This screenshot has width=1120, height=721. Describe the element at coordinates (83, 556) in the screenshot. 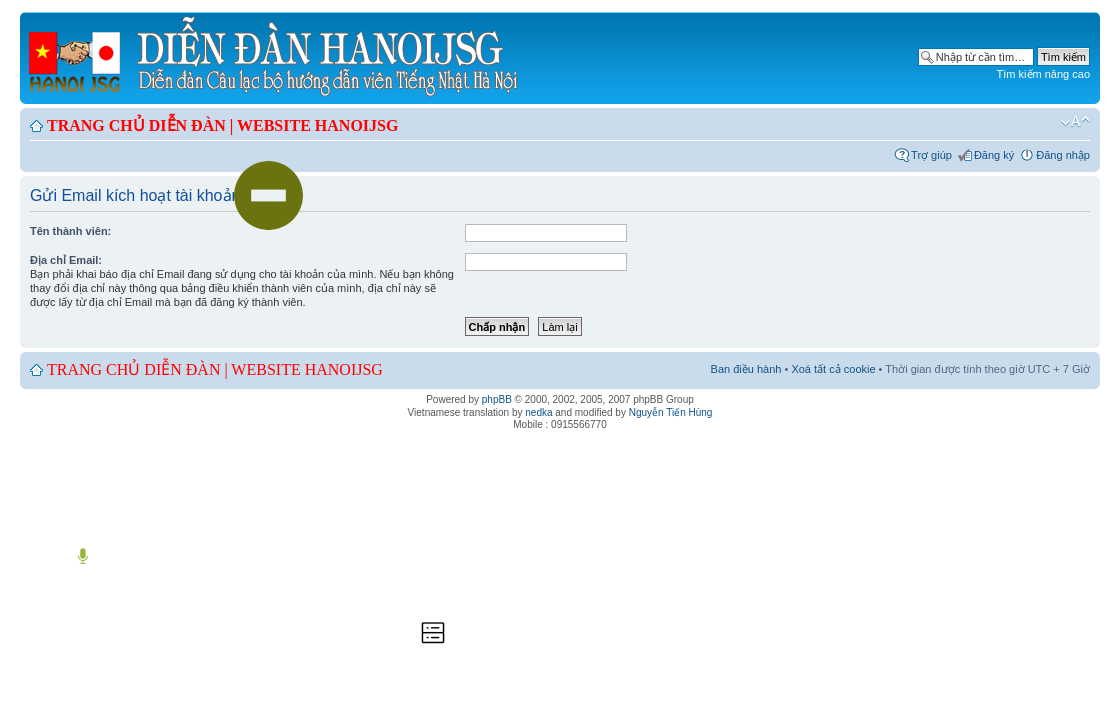

I see `tap to use voice input` at that location.